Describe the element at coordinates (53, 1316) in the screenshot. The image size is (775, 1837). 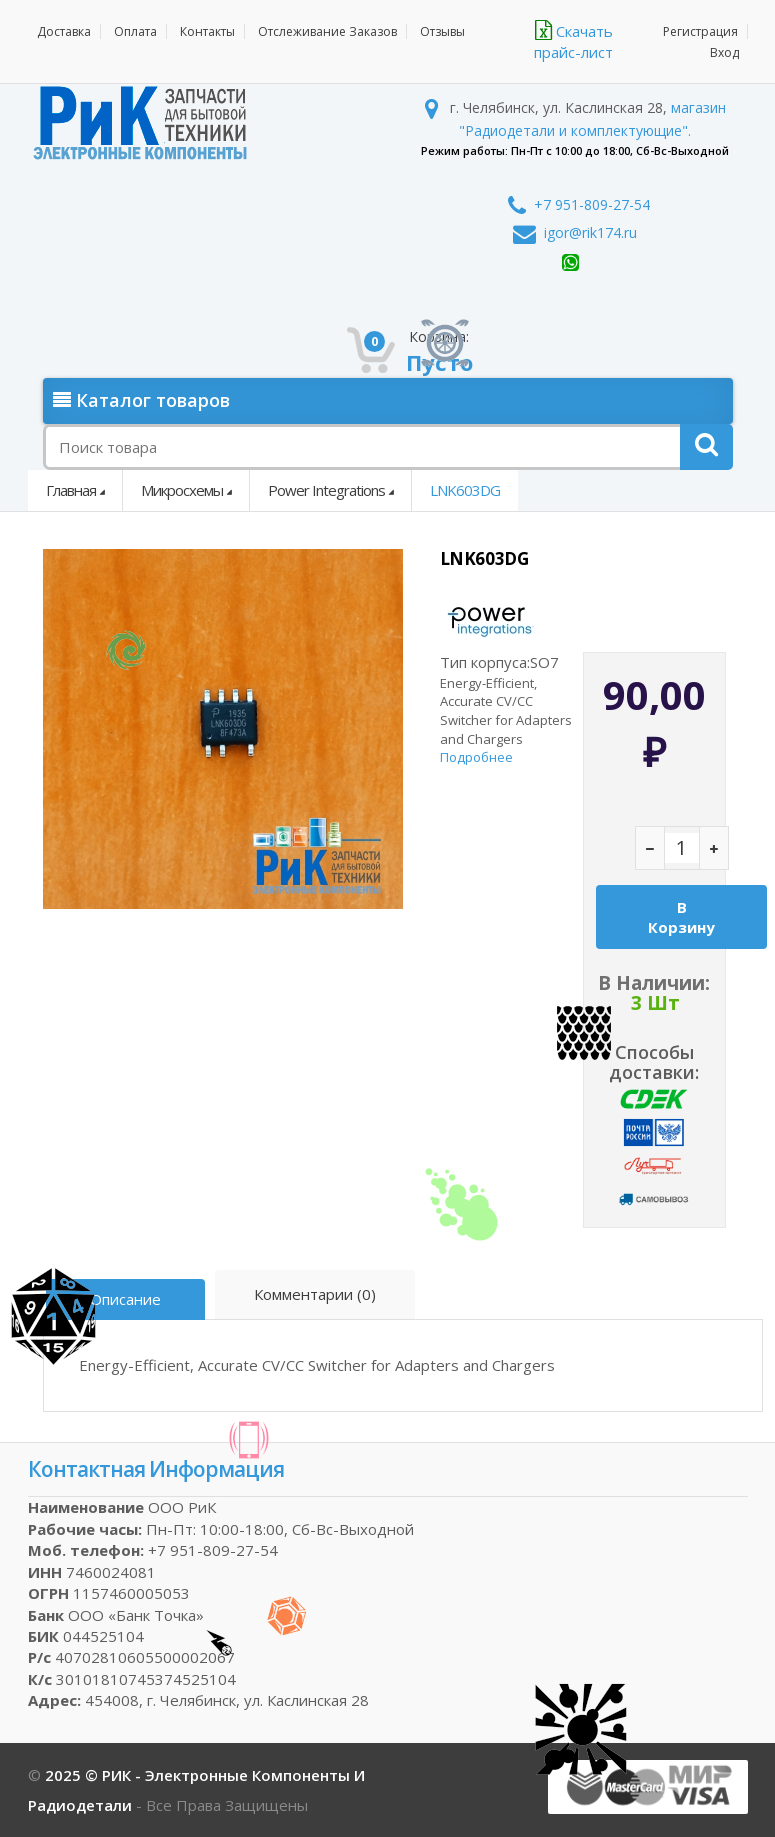
I see `roll a d20 die` at that location.